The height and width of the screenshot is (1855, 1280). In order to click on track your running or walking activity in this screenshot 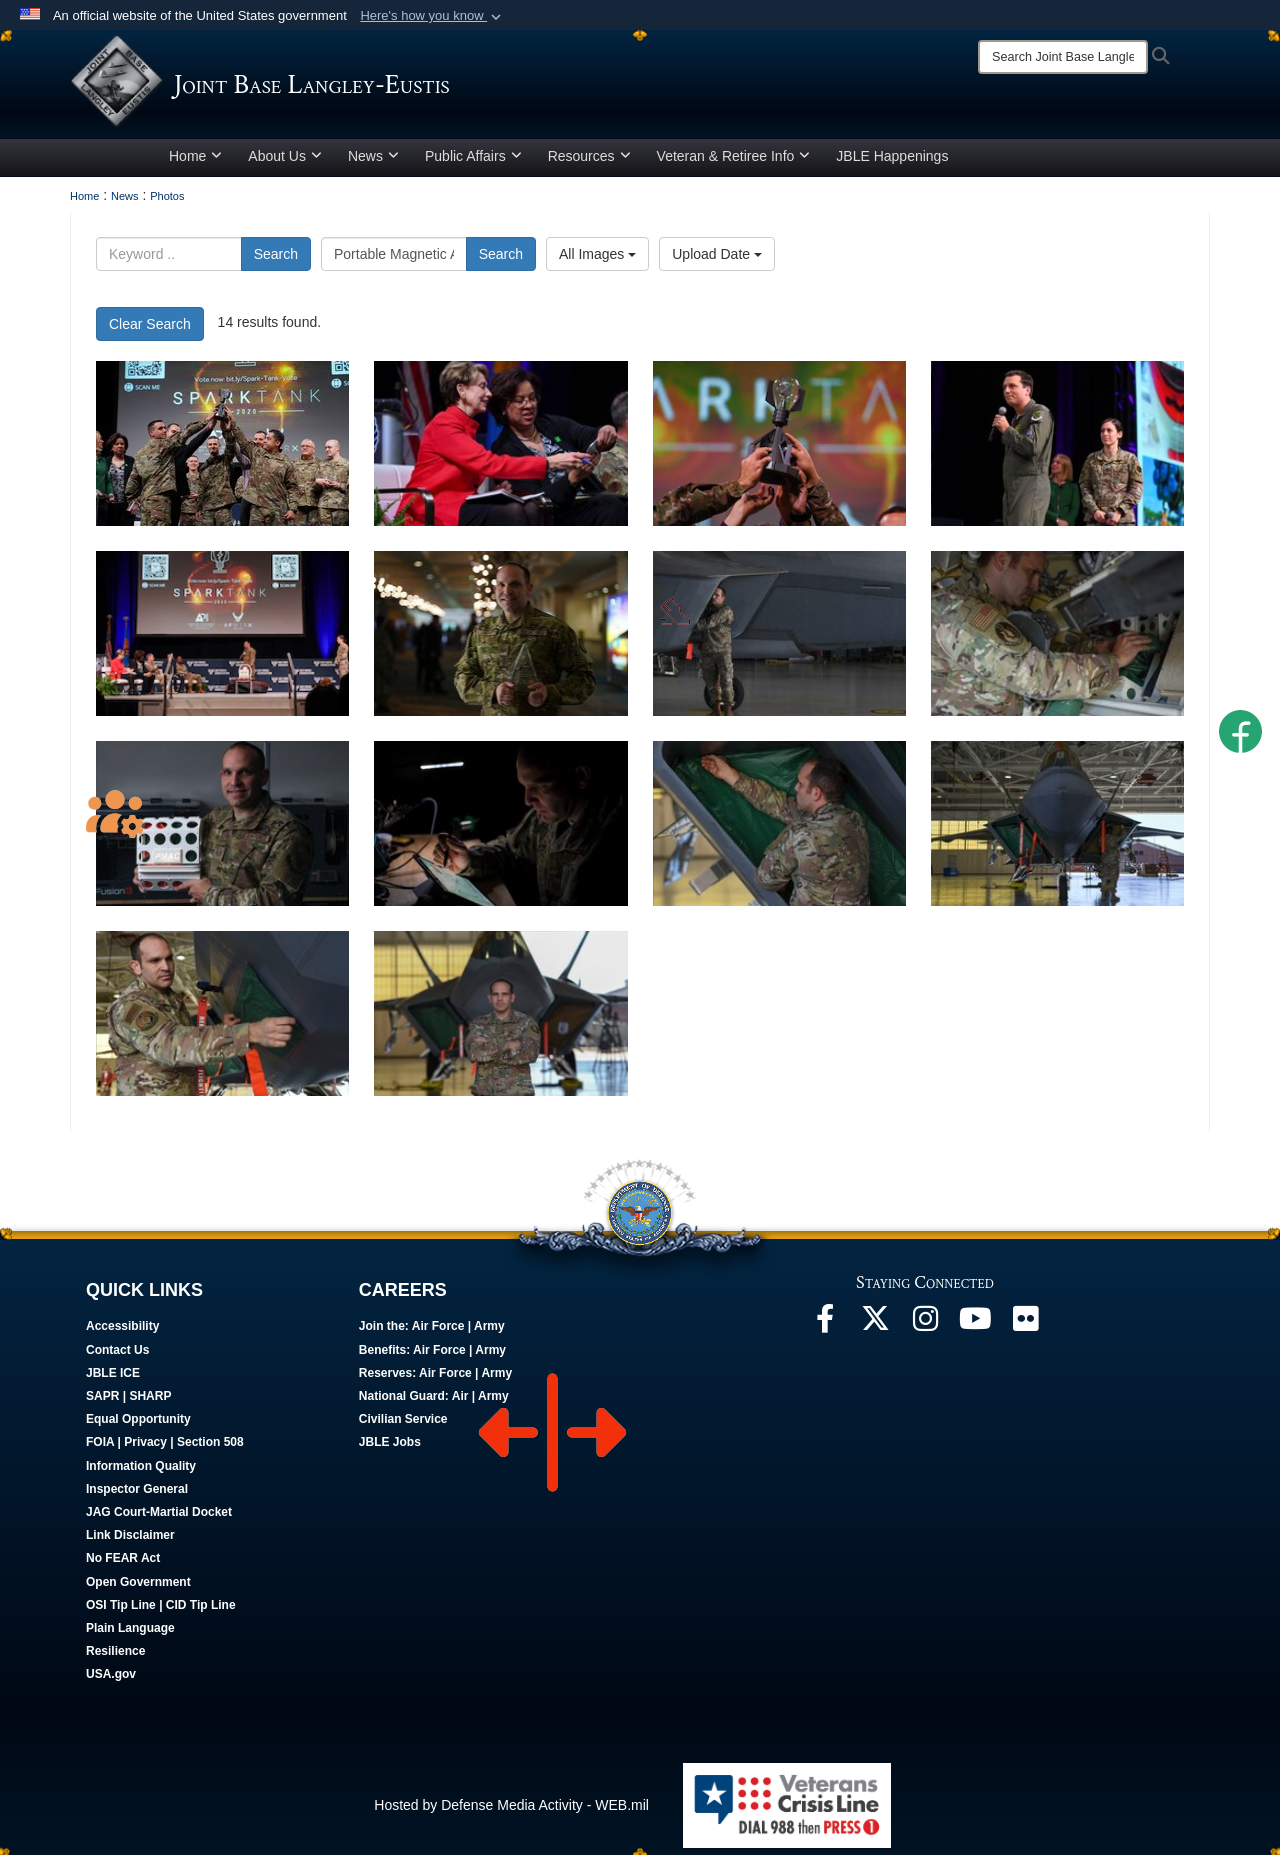, I will do `click(674, 612)`.